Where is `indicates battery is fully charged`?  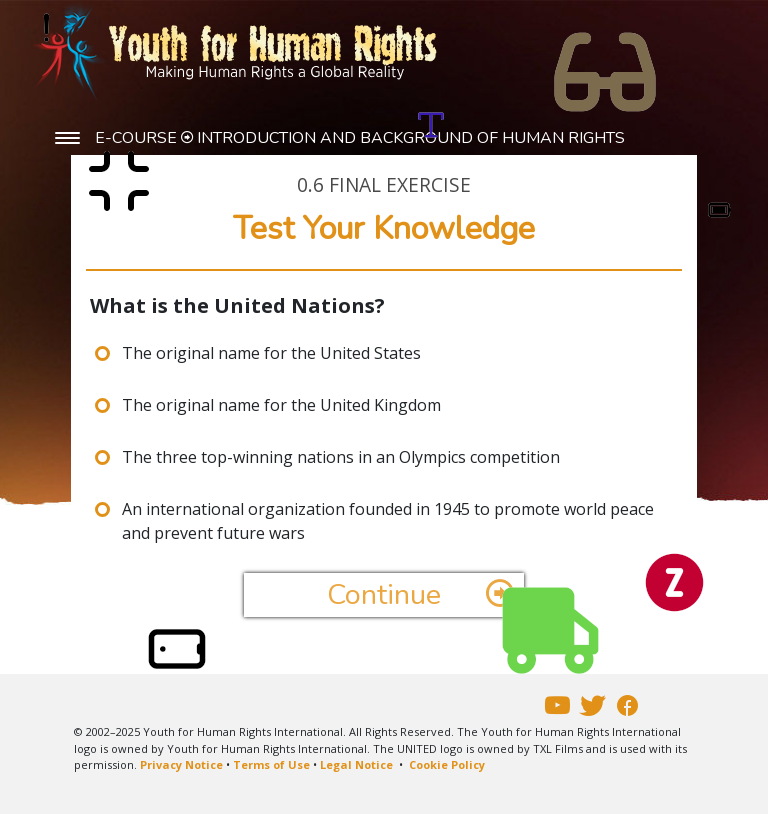 indicates battery is fully charged is located at coordinates (719, 210).